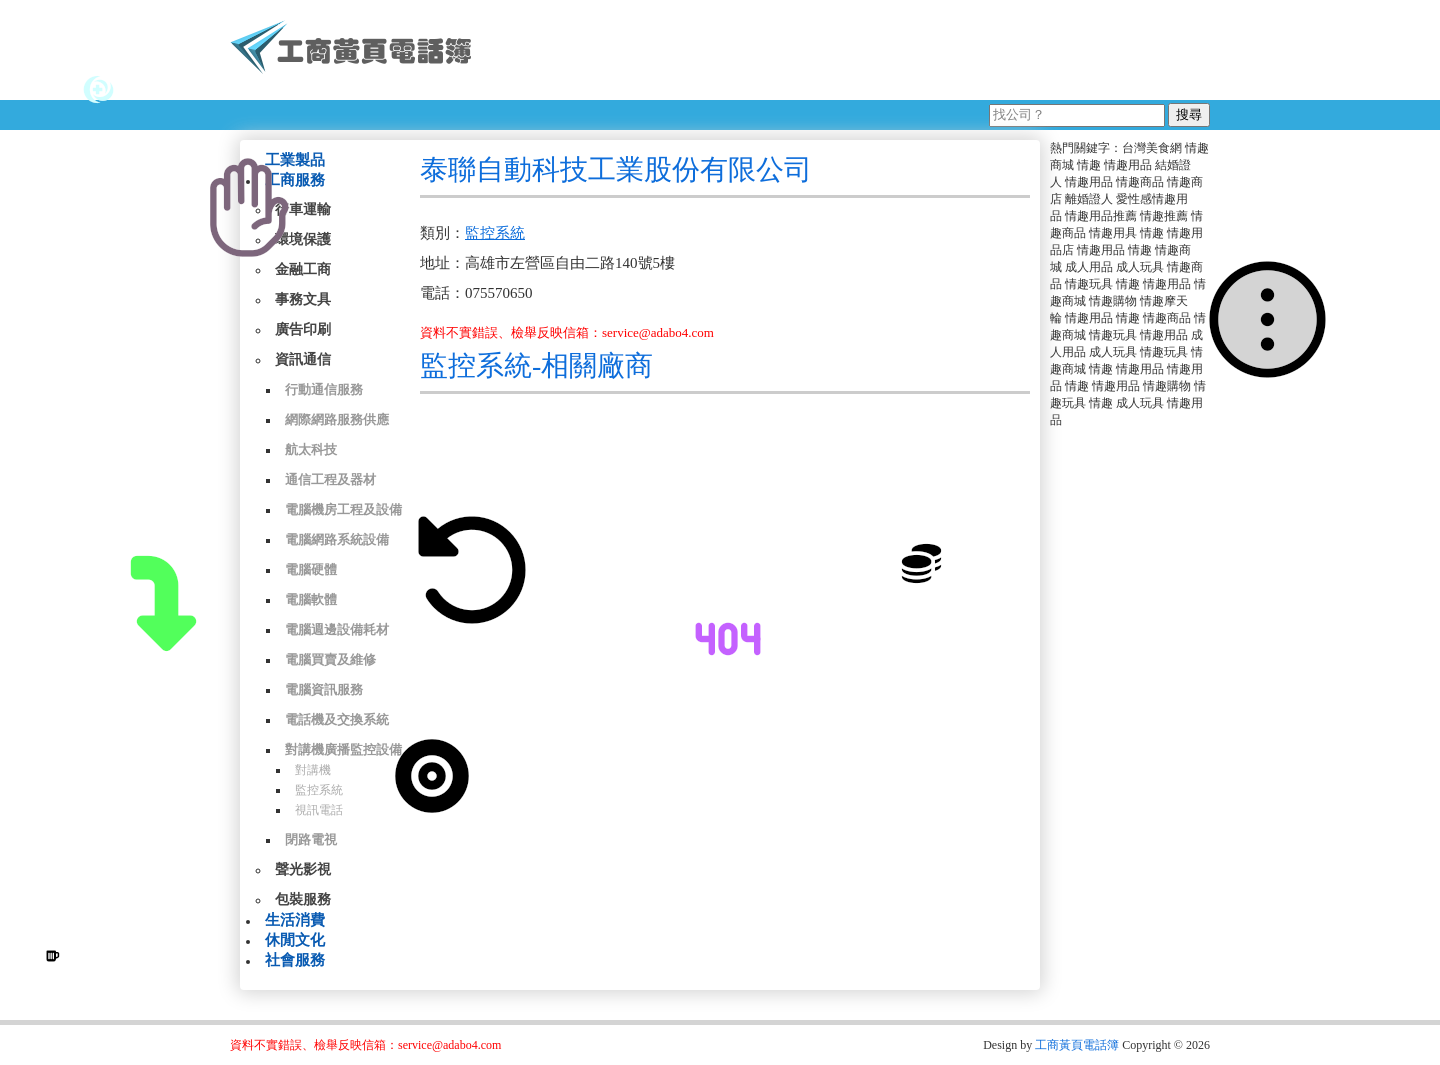 The height and width of the screenshot is (1065, 1440). I want to click on view nearby bars or breweries, so click(52, 956).